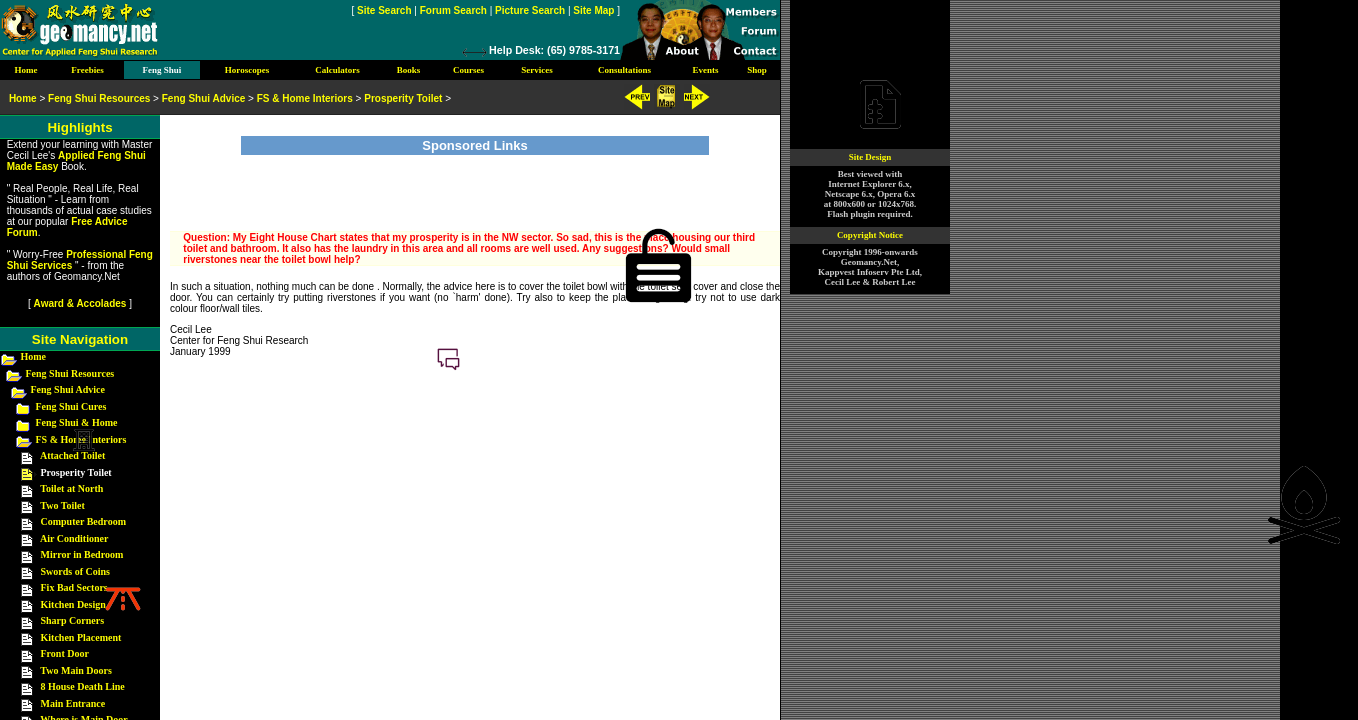 Image resolution: width=1358 pixels, height=720 pixels. Describe the element at coordinates (84, 440) in the screenshot. I see `view office or business location` at that location.